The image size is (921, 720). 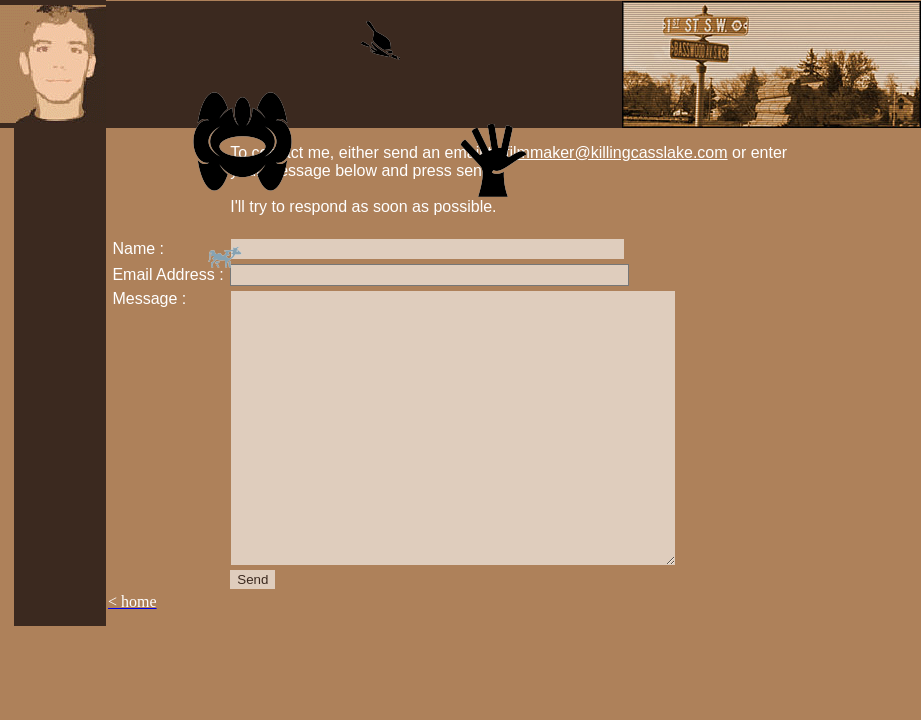 What do you see at coordinates (380, 40) in the screenshot?
I see `craft or upgrade items at the forge` at bounding box center [380, 40].